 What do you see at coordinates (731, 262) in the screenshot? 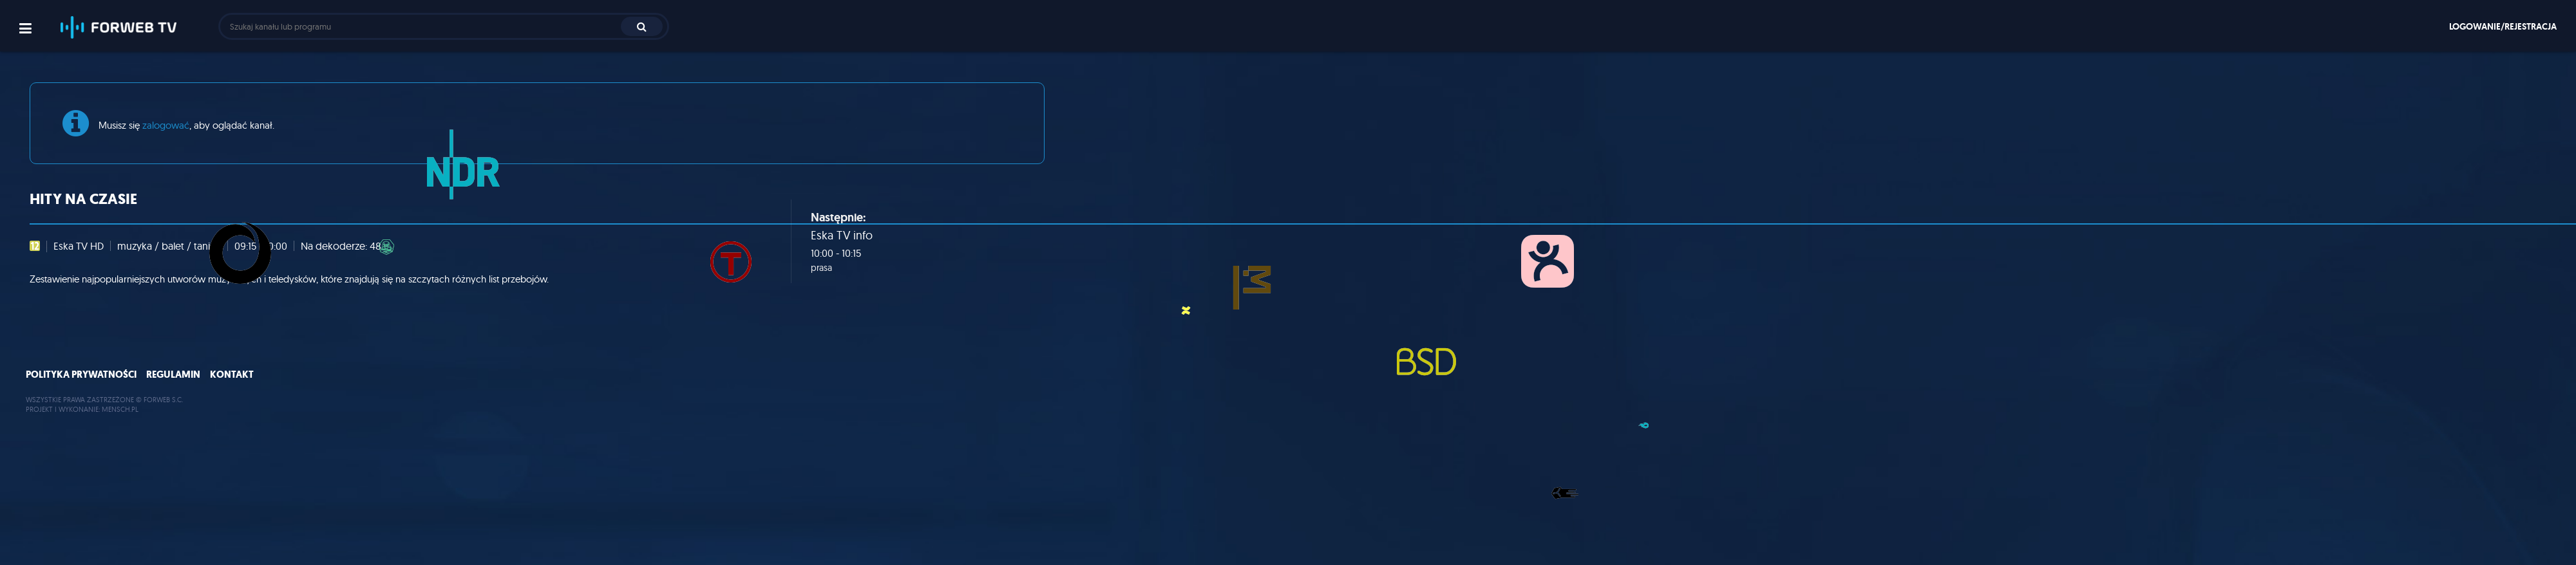
I see `open thingiverse website or app` at bounding box center [731, 262].